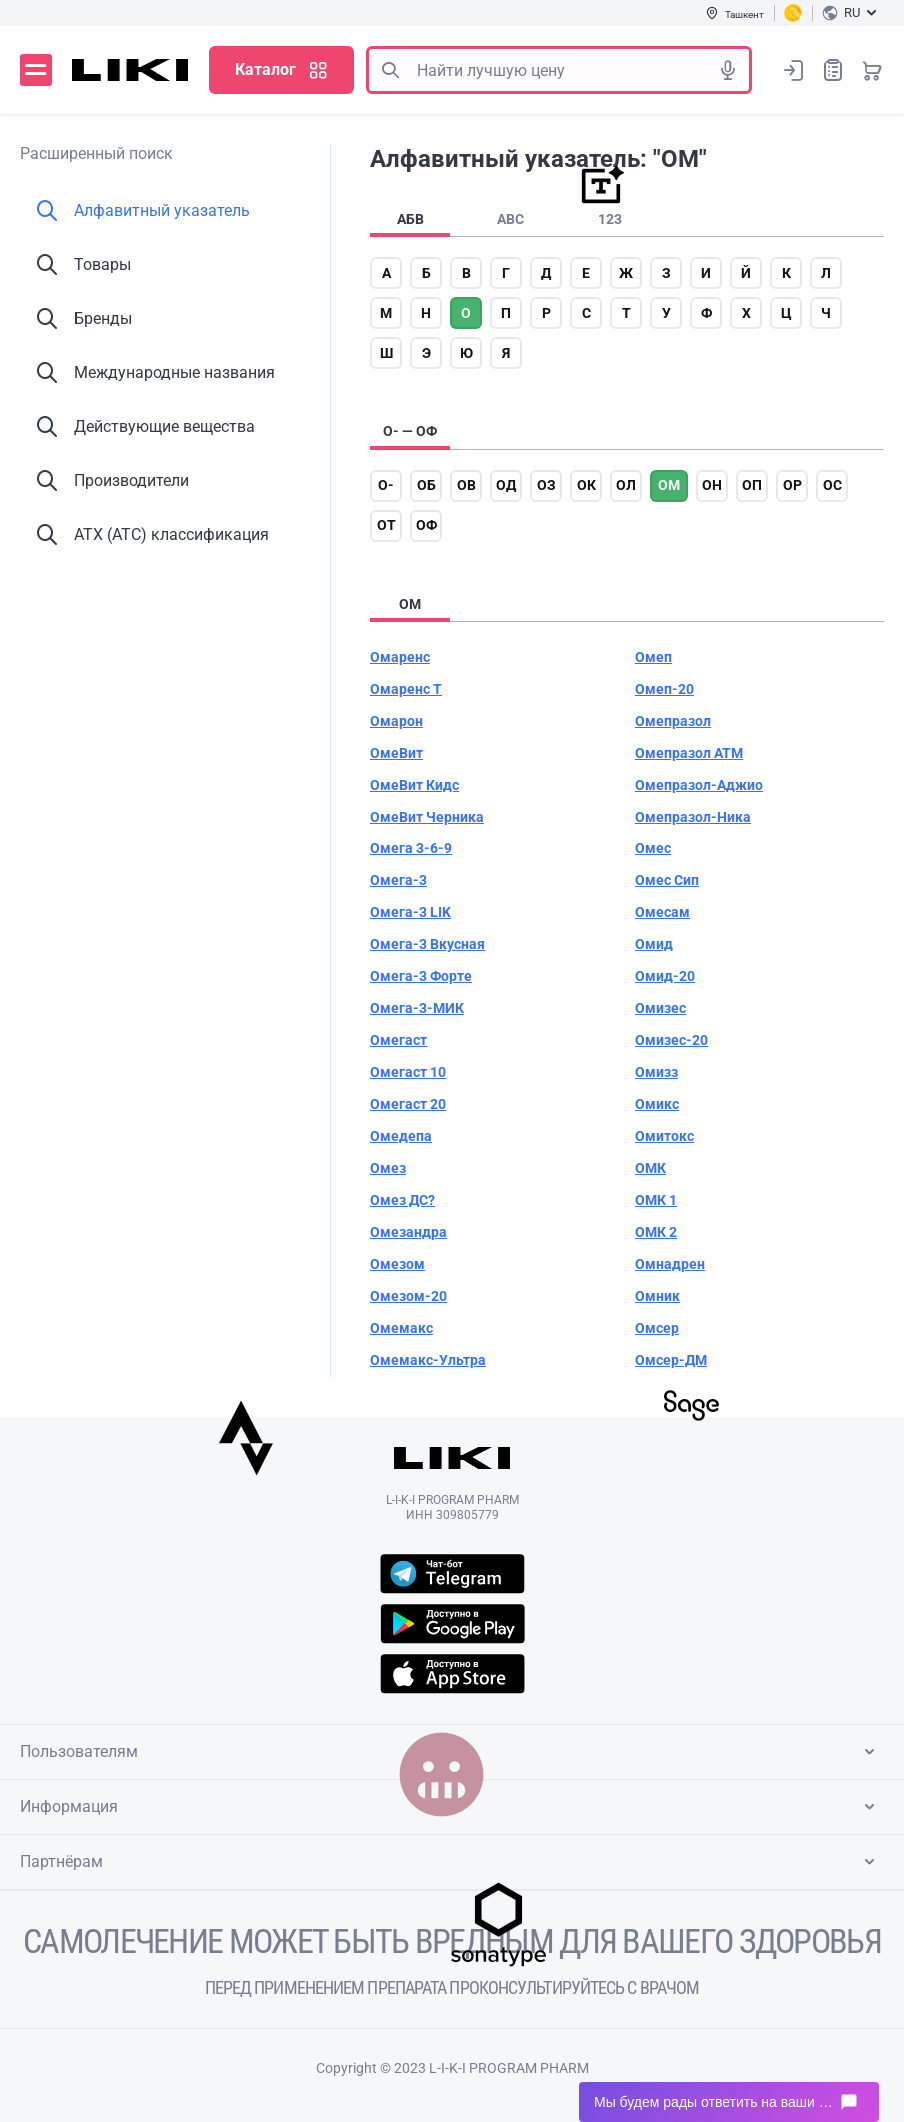  What do you see at coordinates (691, 1405) in the screenshot?
I see `sage software logo` at bounding box center [691, 1405].